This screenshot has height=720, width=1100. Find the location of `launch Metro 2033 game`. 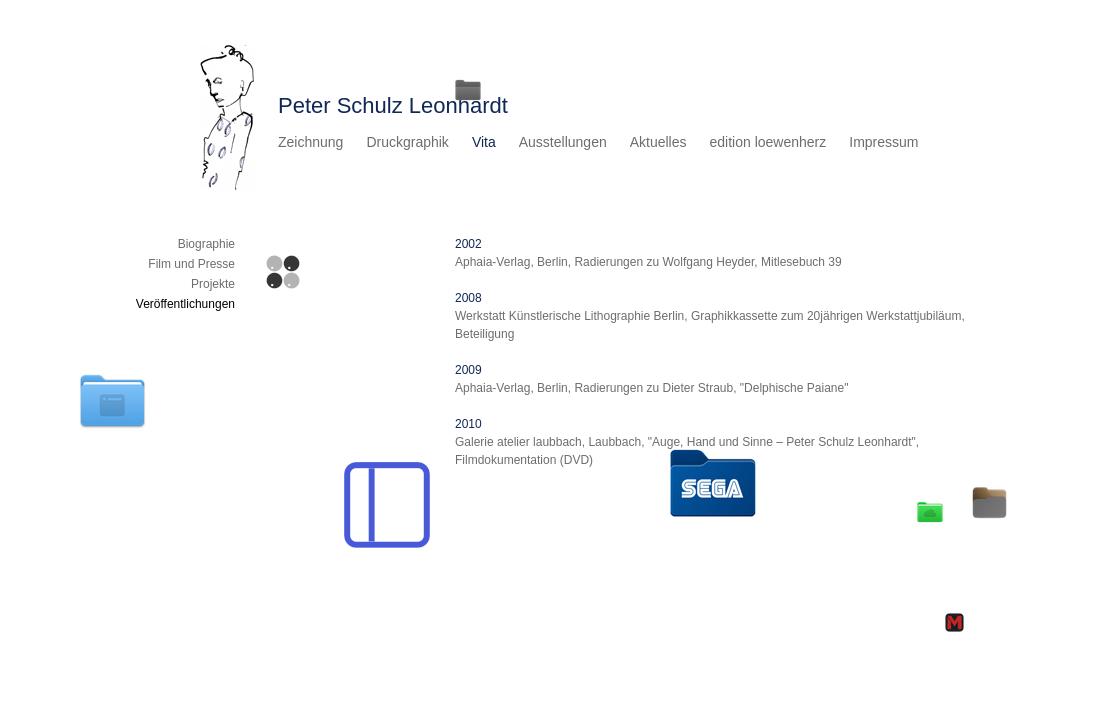

launch Metro 2033 game is located at coordinates (954, 622).